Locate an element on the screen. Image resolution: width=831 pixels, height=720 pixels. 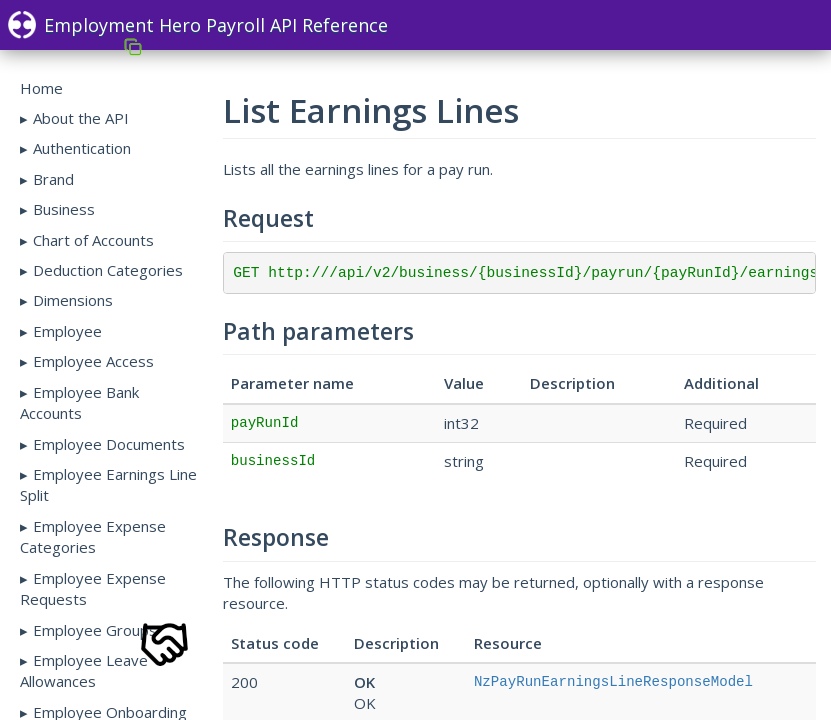
indicates a partnership or collaboration feature is located at coordinates (164, 644).